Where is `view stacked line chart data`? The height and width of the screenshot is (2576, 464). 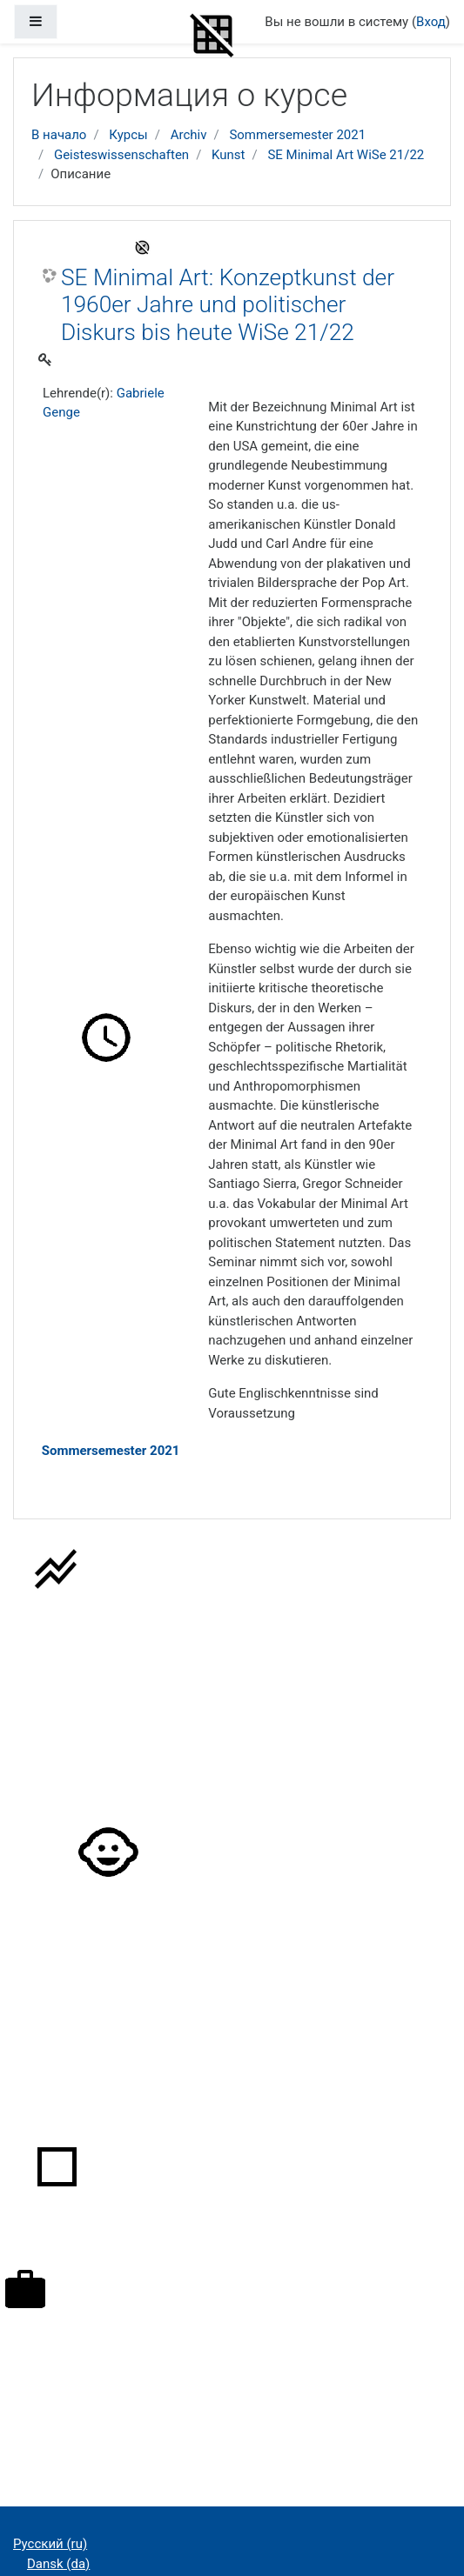 view stacked line chart data is located at coordinates (56, 1569).